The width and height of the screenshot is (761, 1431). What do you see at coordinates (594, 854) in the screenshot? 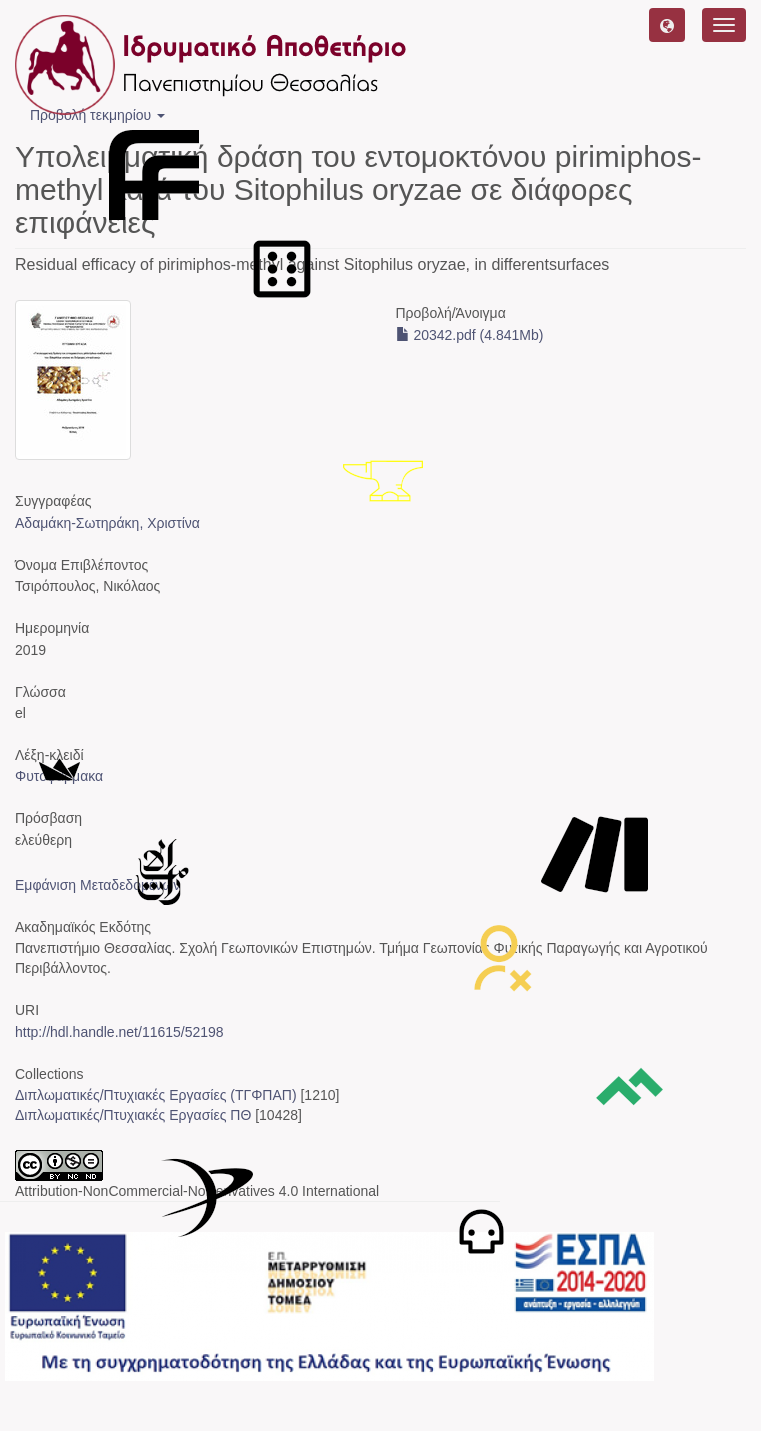
I see `Make automation platform logo` at bounding box center [594, 854].